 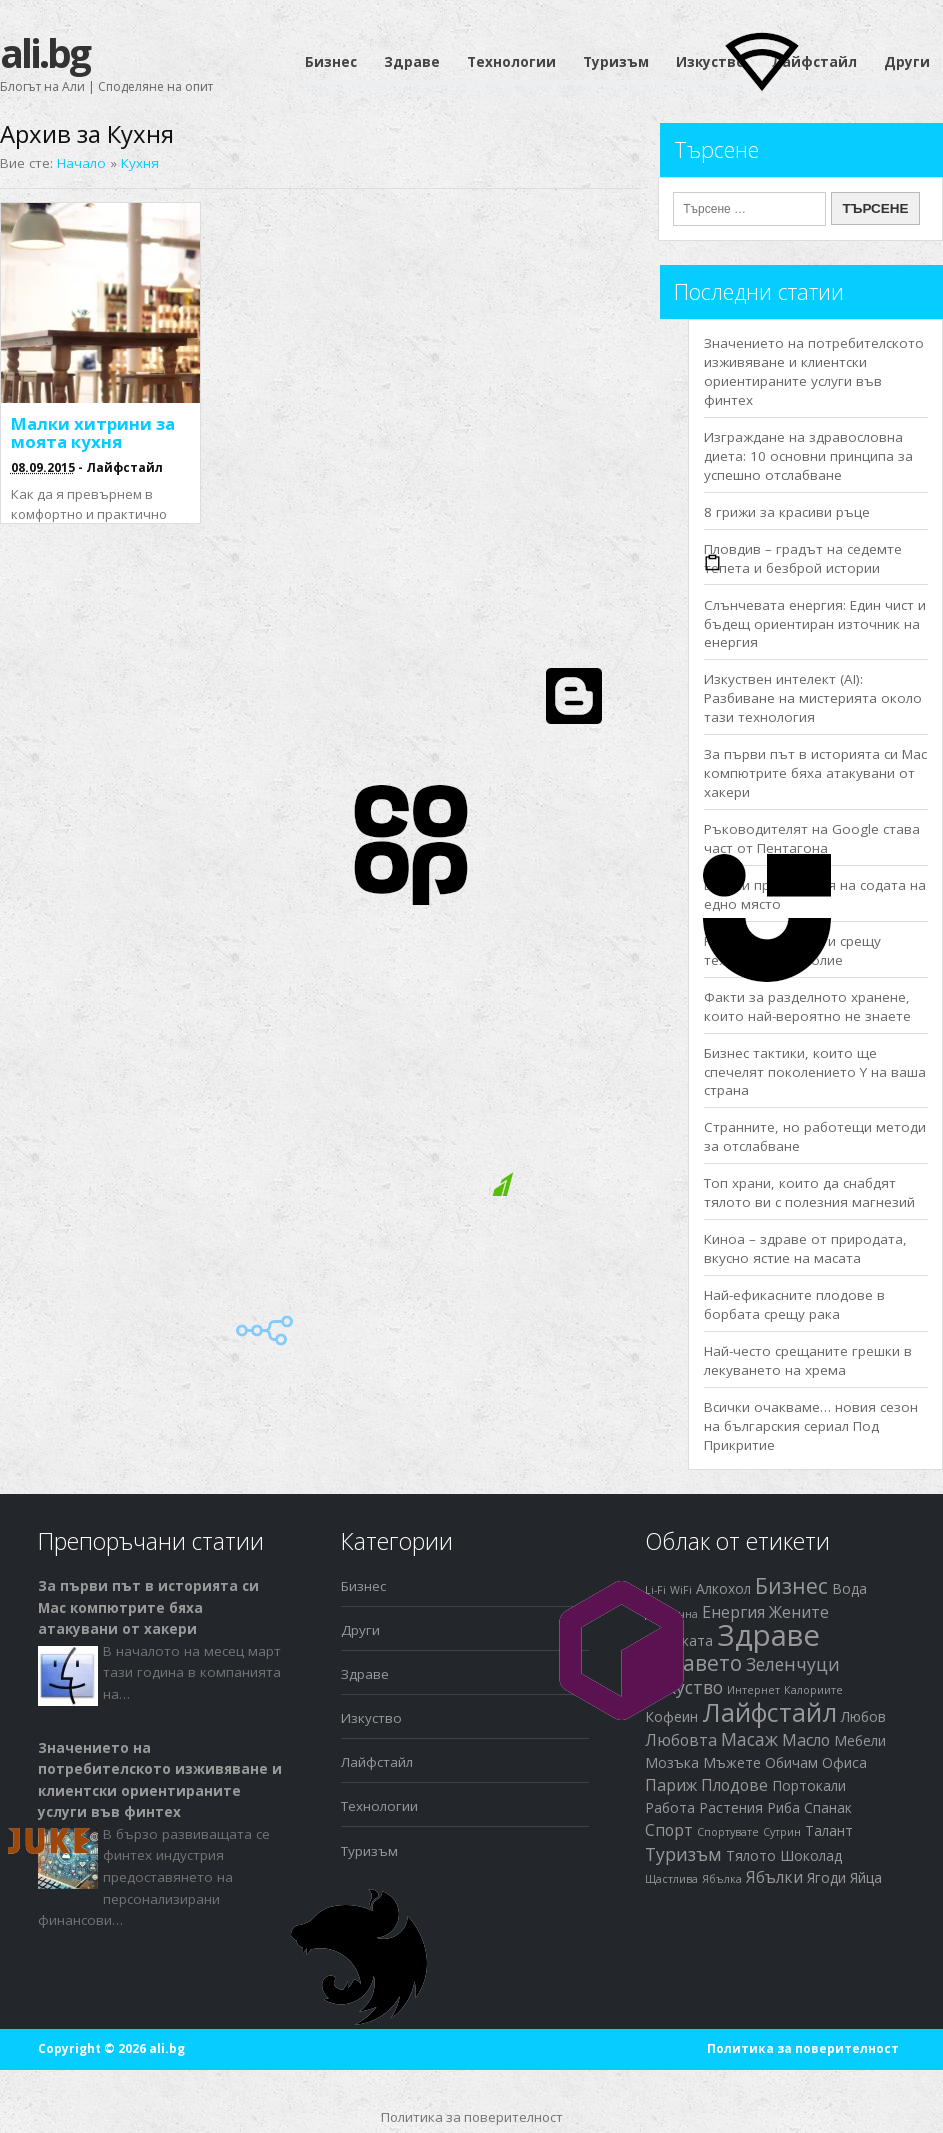 What do you see at coordinates (762, 62) in the screenshot?
I see `indicates moderate wifi signal strength` at bounding box center [762, 62].